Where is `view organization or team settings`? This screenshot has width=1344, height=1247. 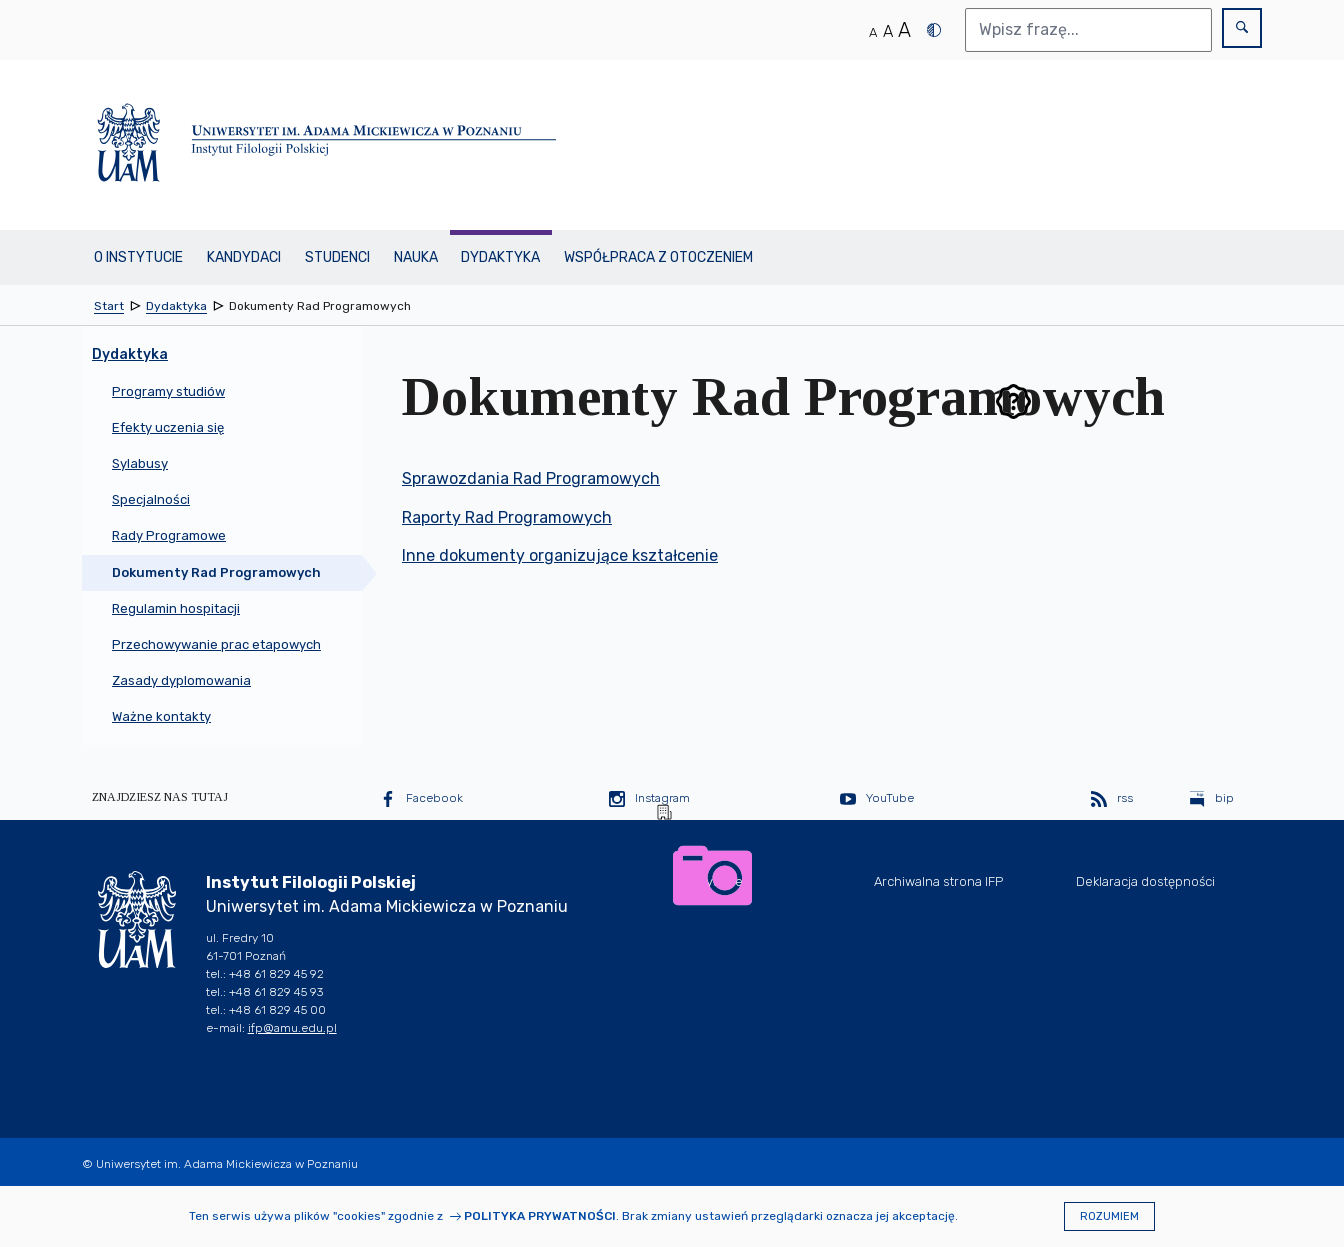
view organization or team settings is located at coordinates (664, 812).